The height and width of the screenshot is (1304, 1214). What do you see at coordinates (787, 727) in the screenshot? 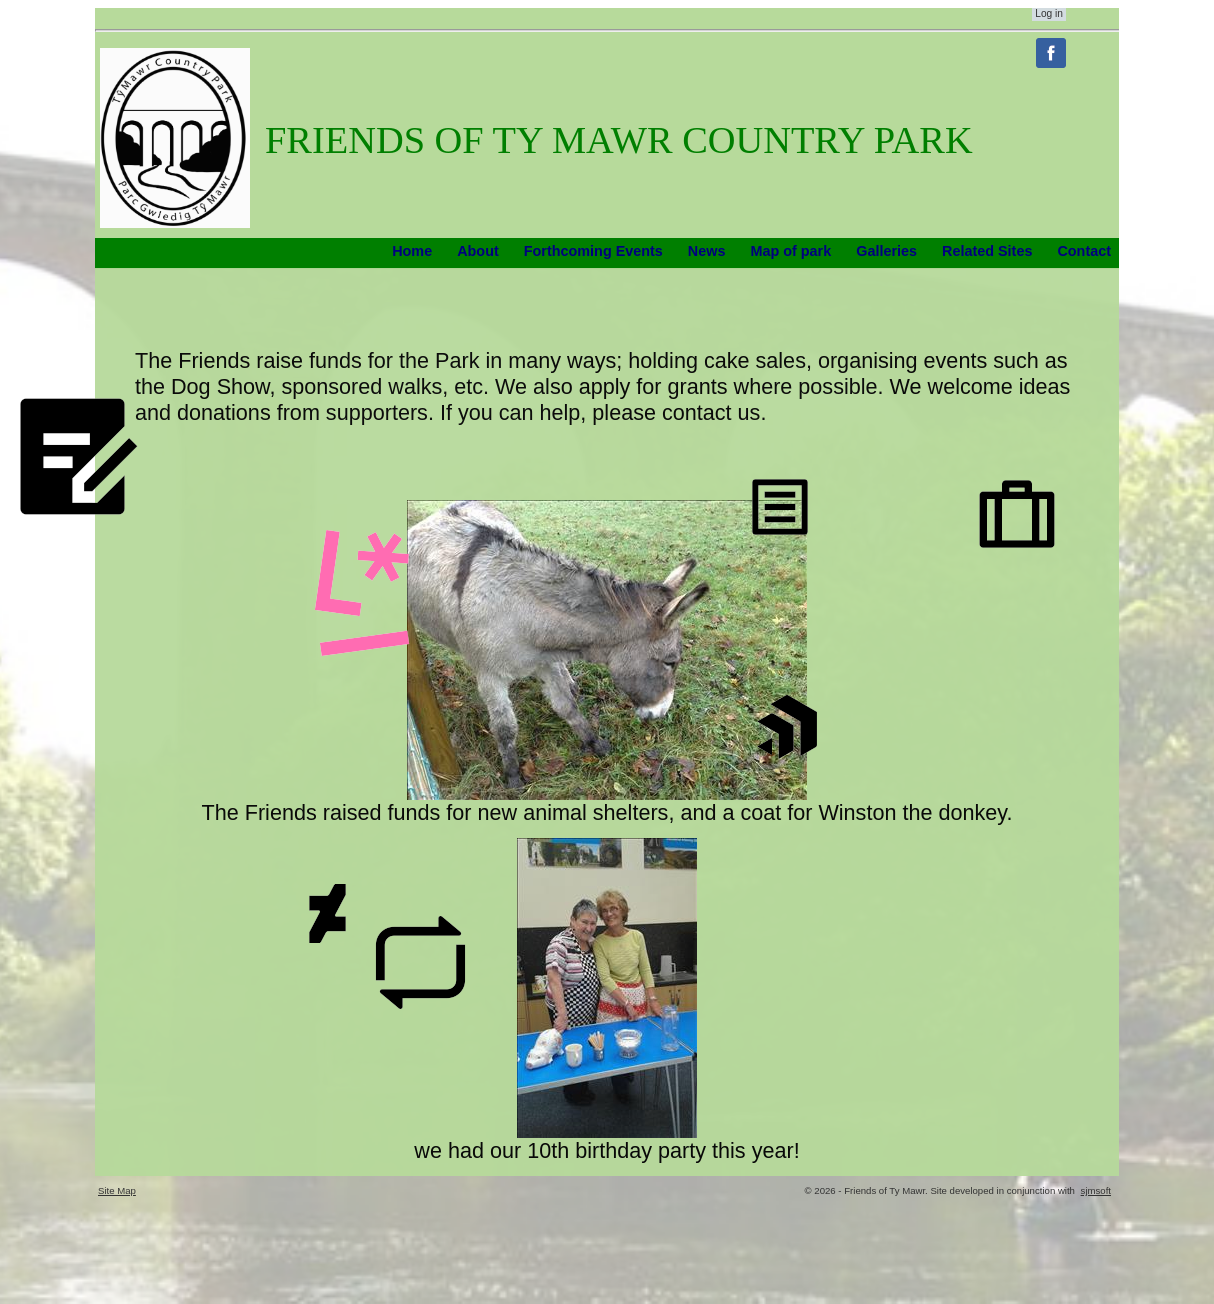
I see `progress software company logo` at bounding box center [787, 727].